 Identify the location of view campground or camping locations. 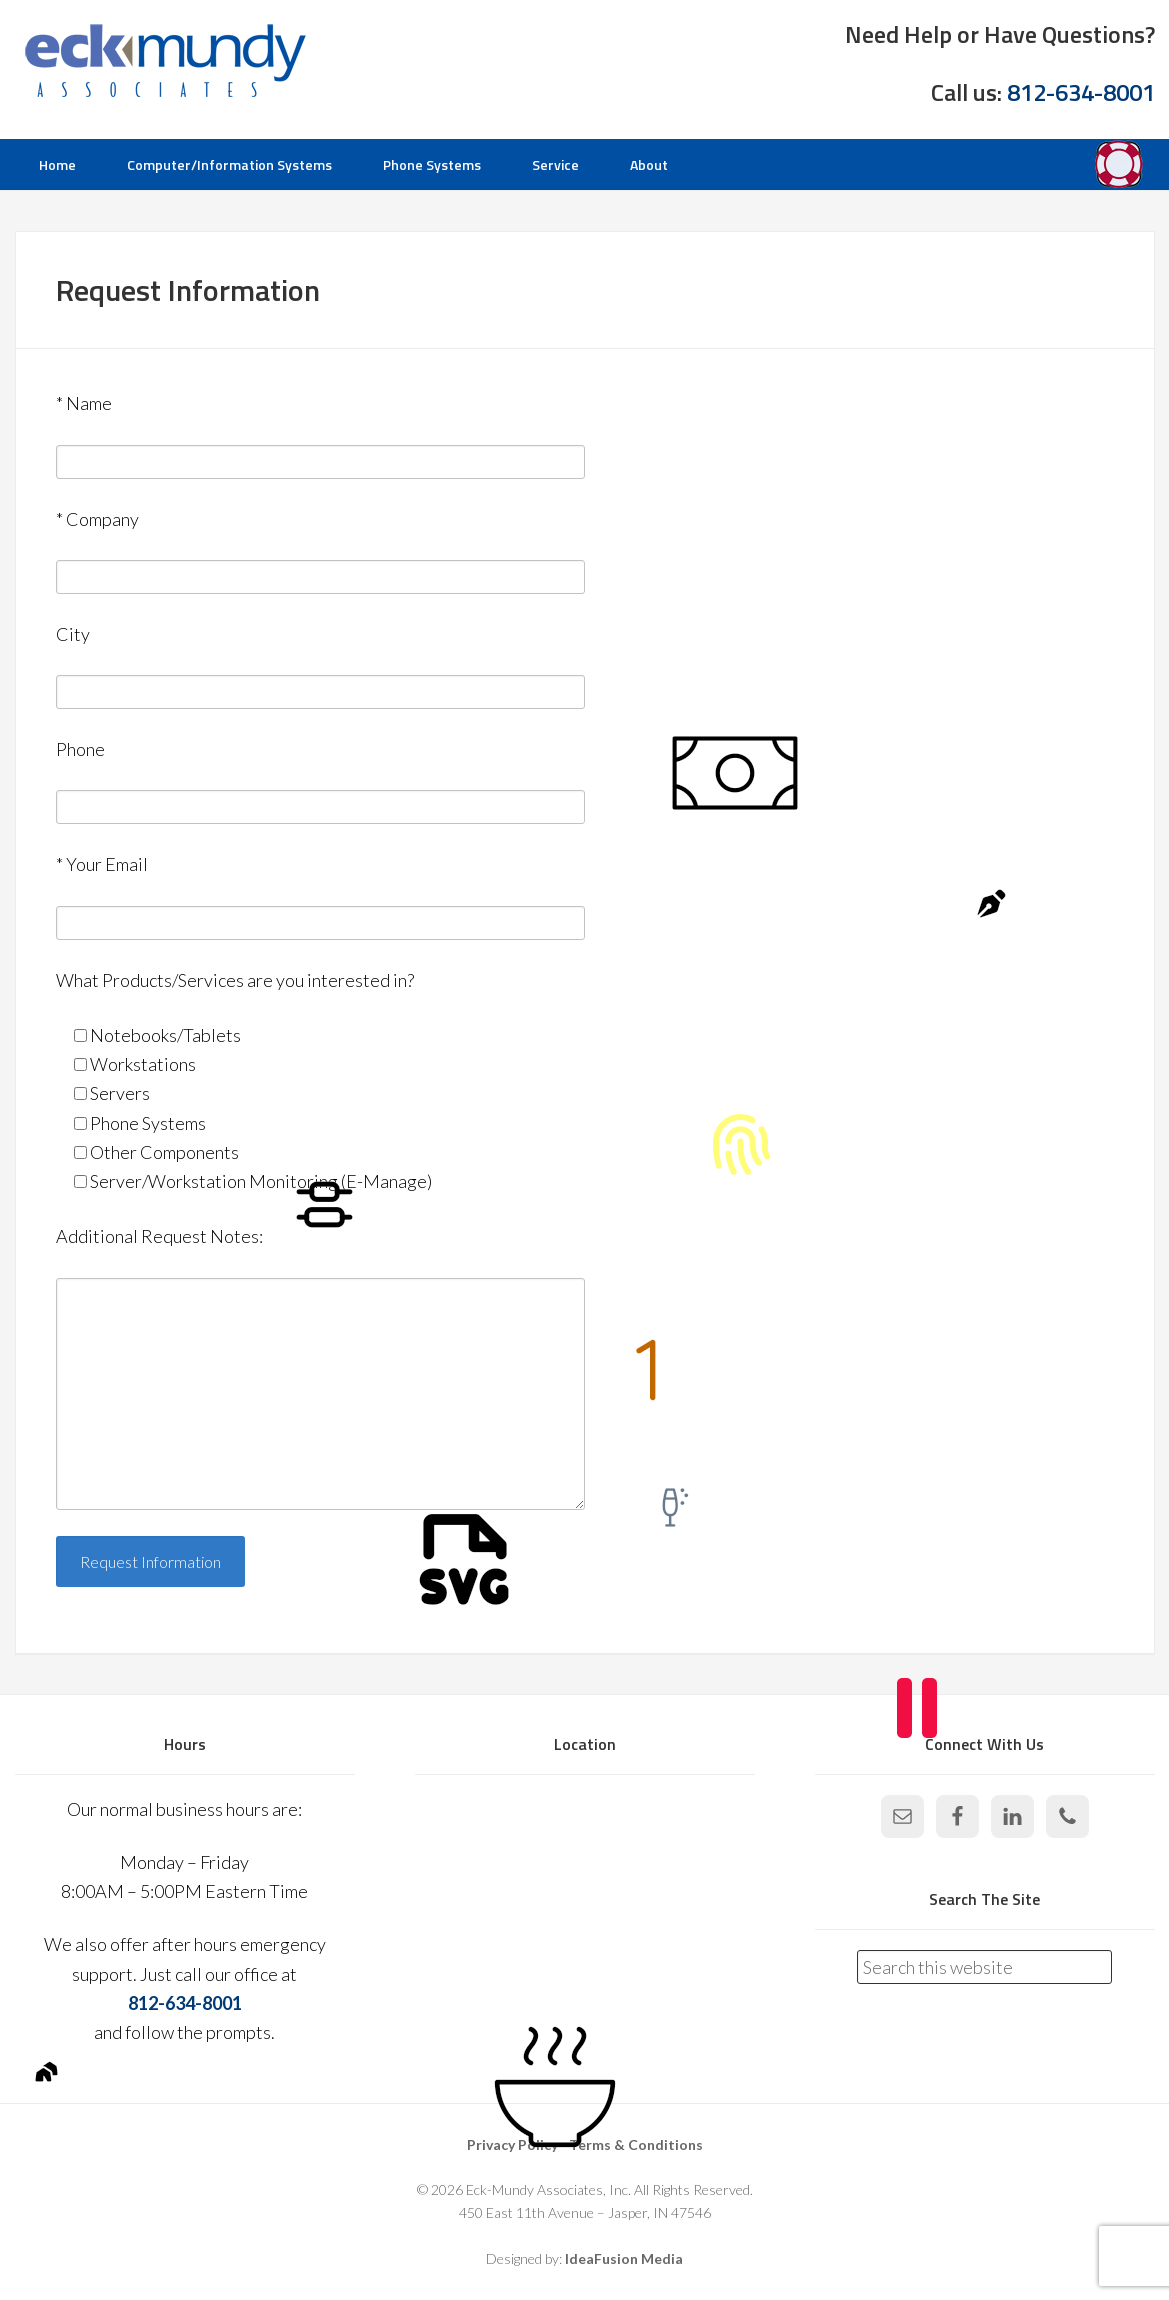
(46, 2071).